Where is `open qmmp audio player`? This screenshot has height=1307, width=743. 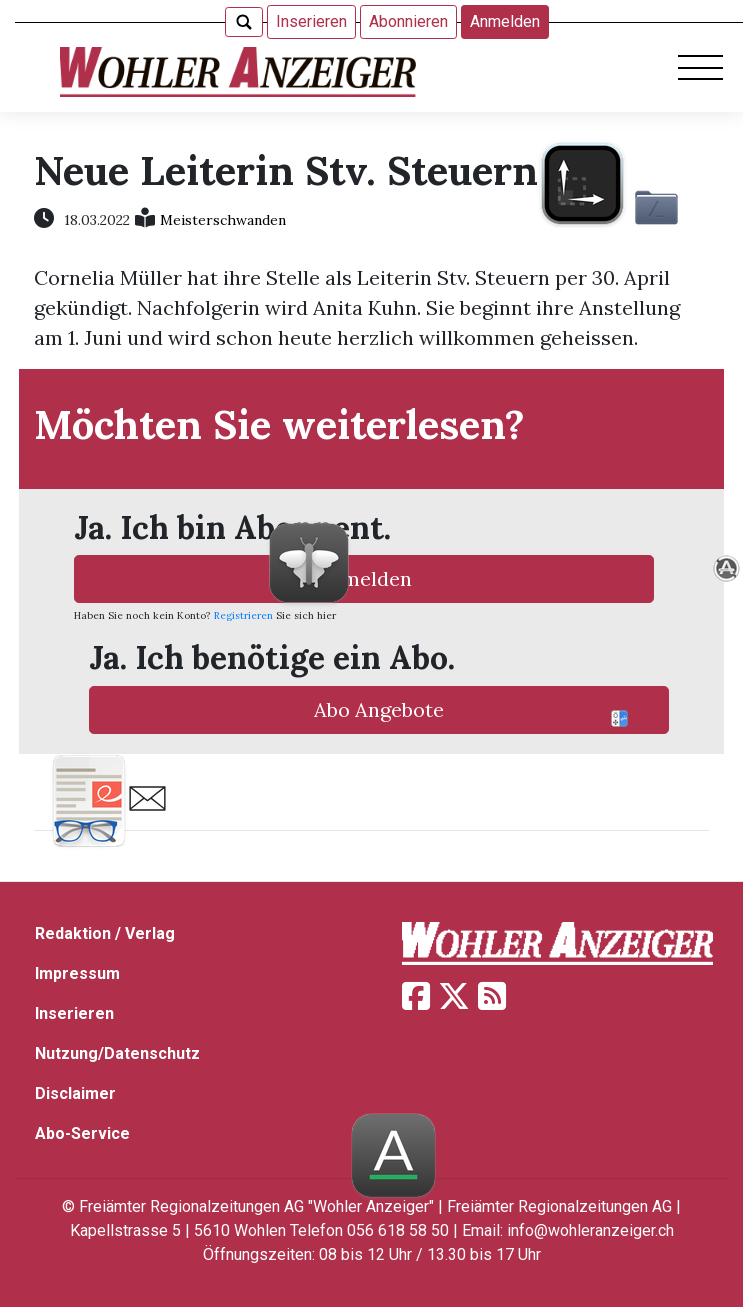
open qmmp audio player is located at coordinates (309, 563).